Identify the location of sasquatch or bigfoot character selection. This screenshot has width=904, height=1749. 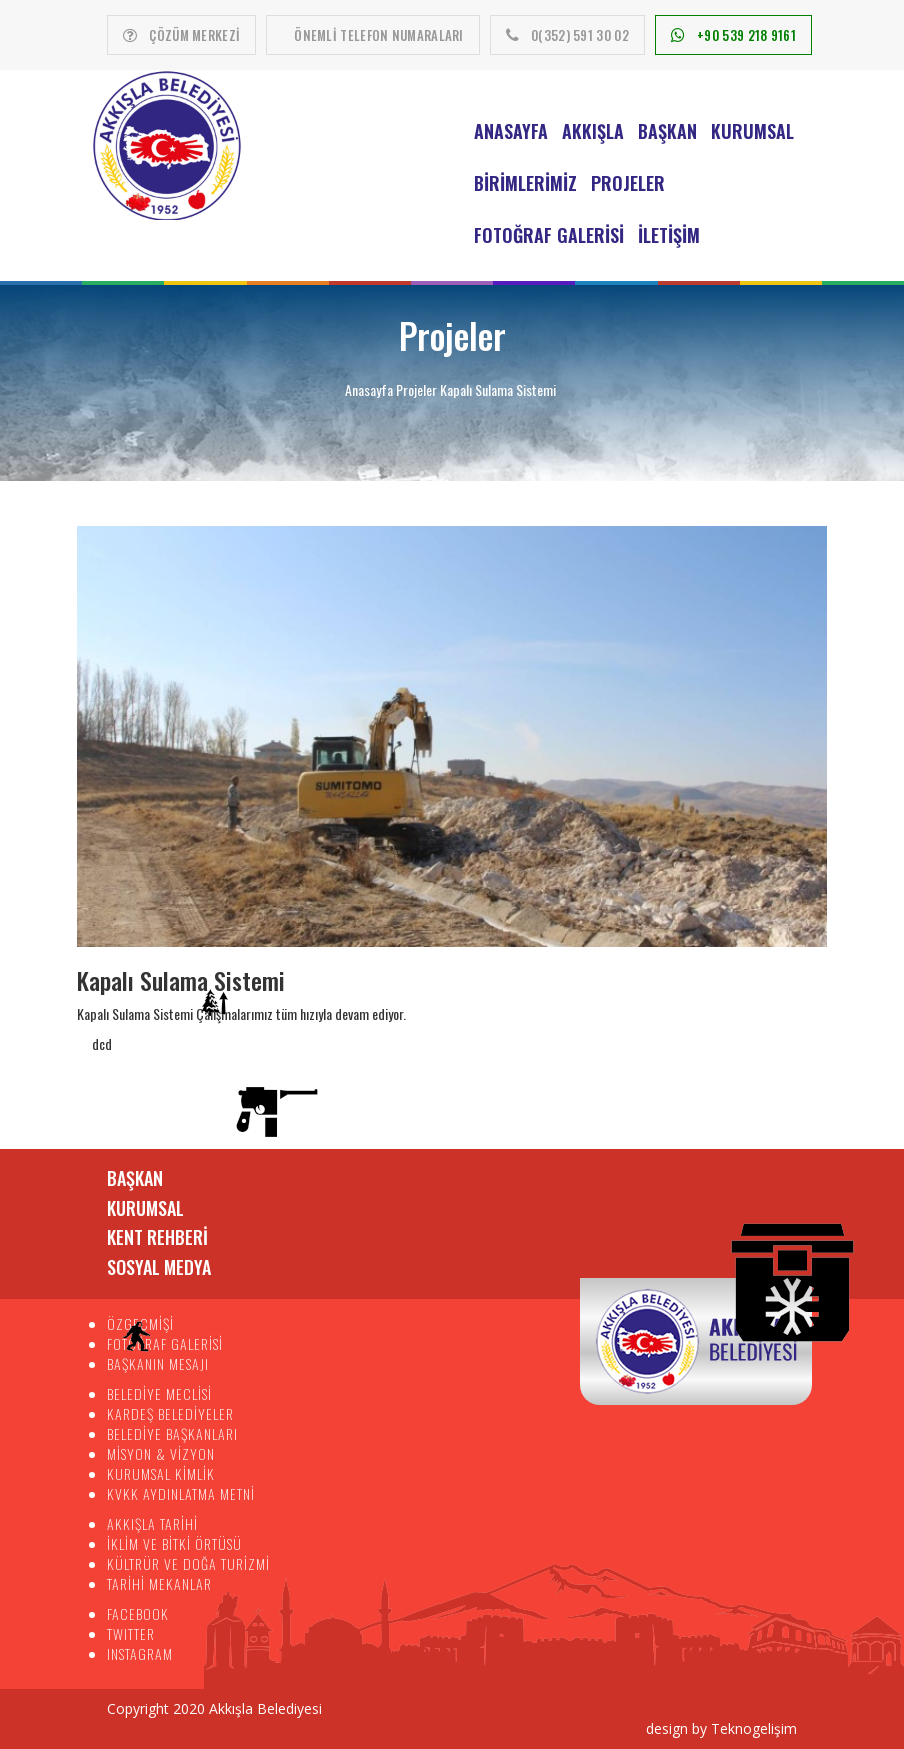
(136, 1336).